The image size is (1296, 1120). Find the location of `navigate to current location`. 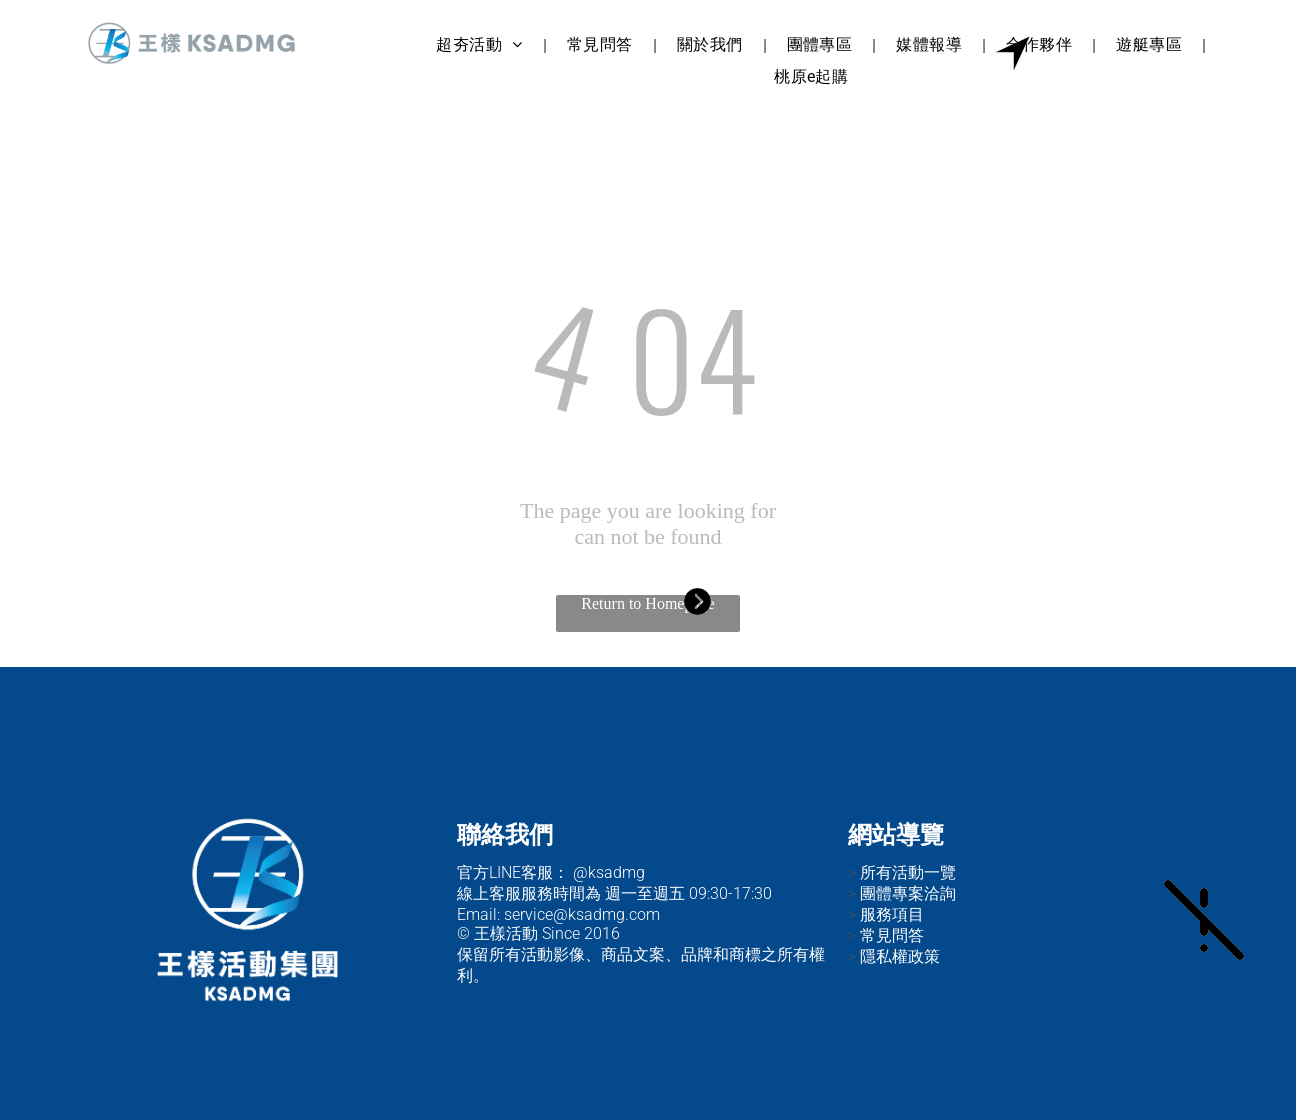

navigate to current location is located at coordinates (1012, 53).